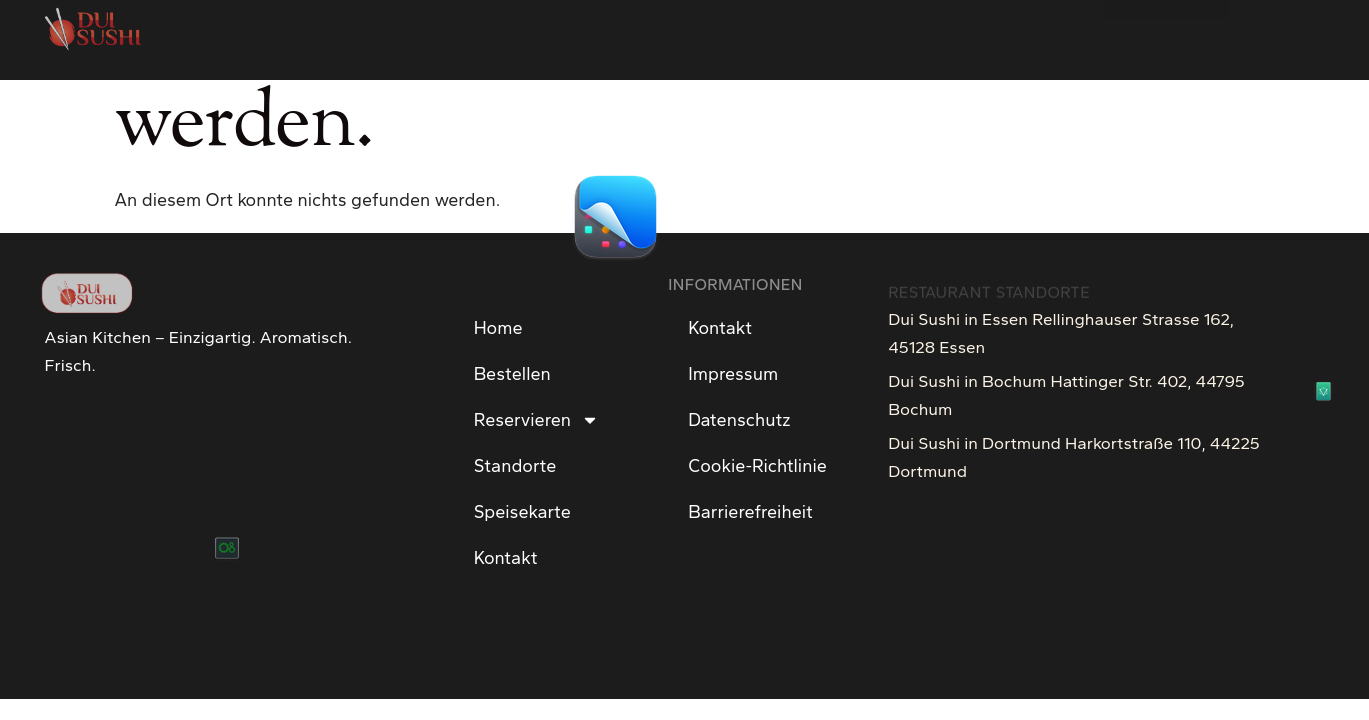 This screenshot has width=1369, height=720. Describe the element at coordinates (615, 216) in the screenshot. I see `open CleanShot X screen capture app` at that location.